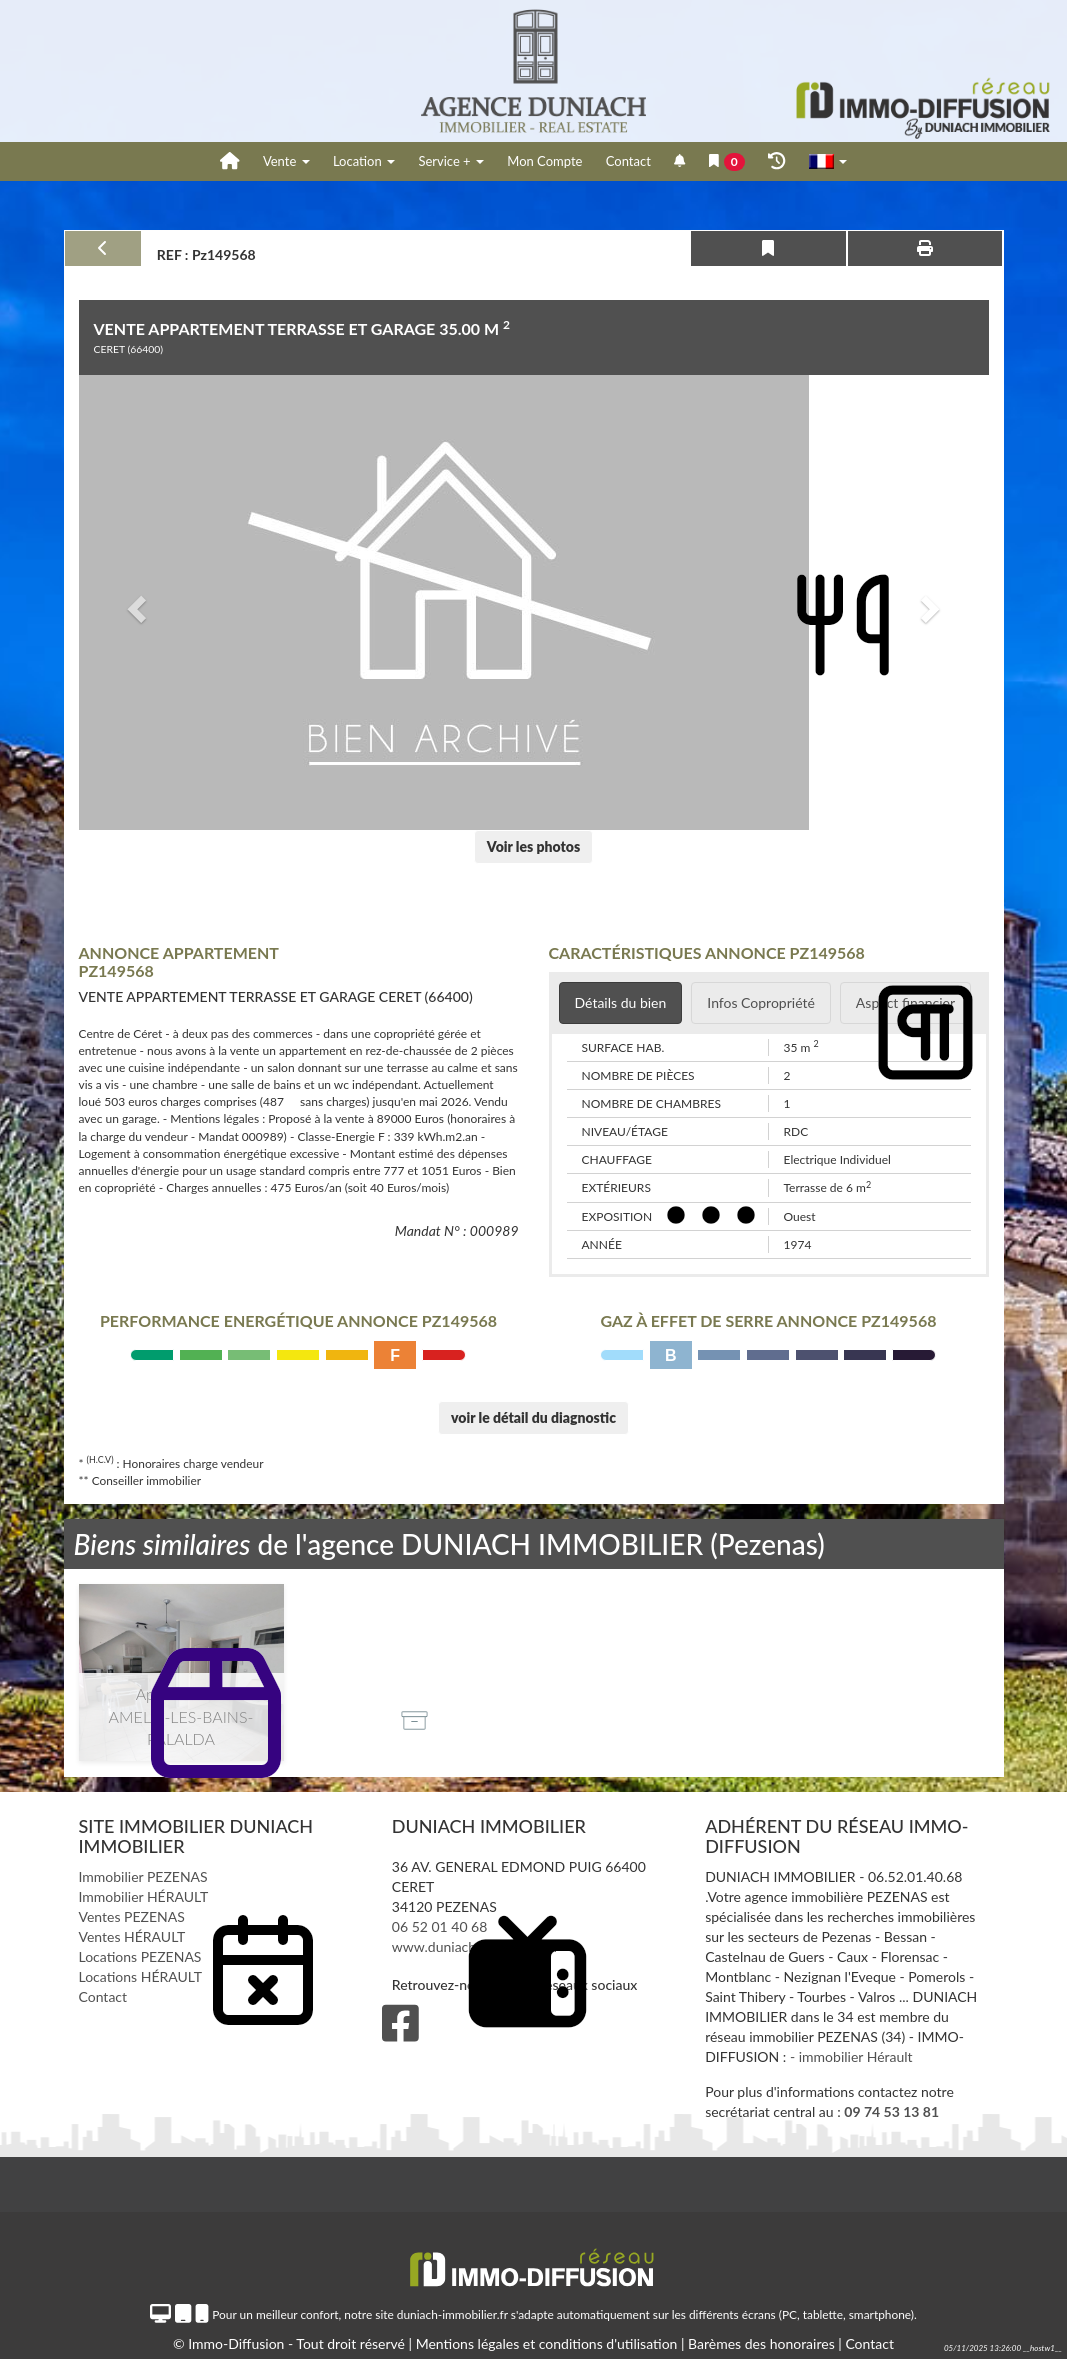 The height and width of the screenshot is (2359, 1067). Describe the element at coordinates (527, 1974) in the screenshot. I see `access classic TV or broadcast content` at that location.